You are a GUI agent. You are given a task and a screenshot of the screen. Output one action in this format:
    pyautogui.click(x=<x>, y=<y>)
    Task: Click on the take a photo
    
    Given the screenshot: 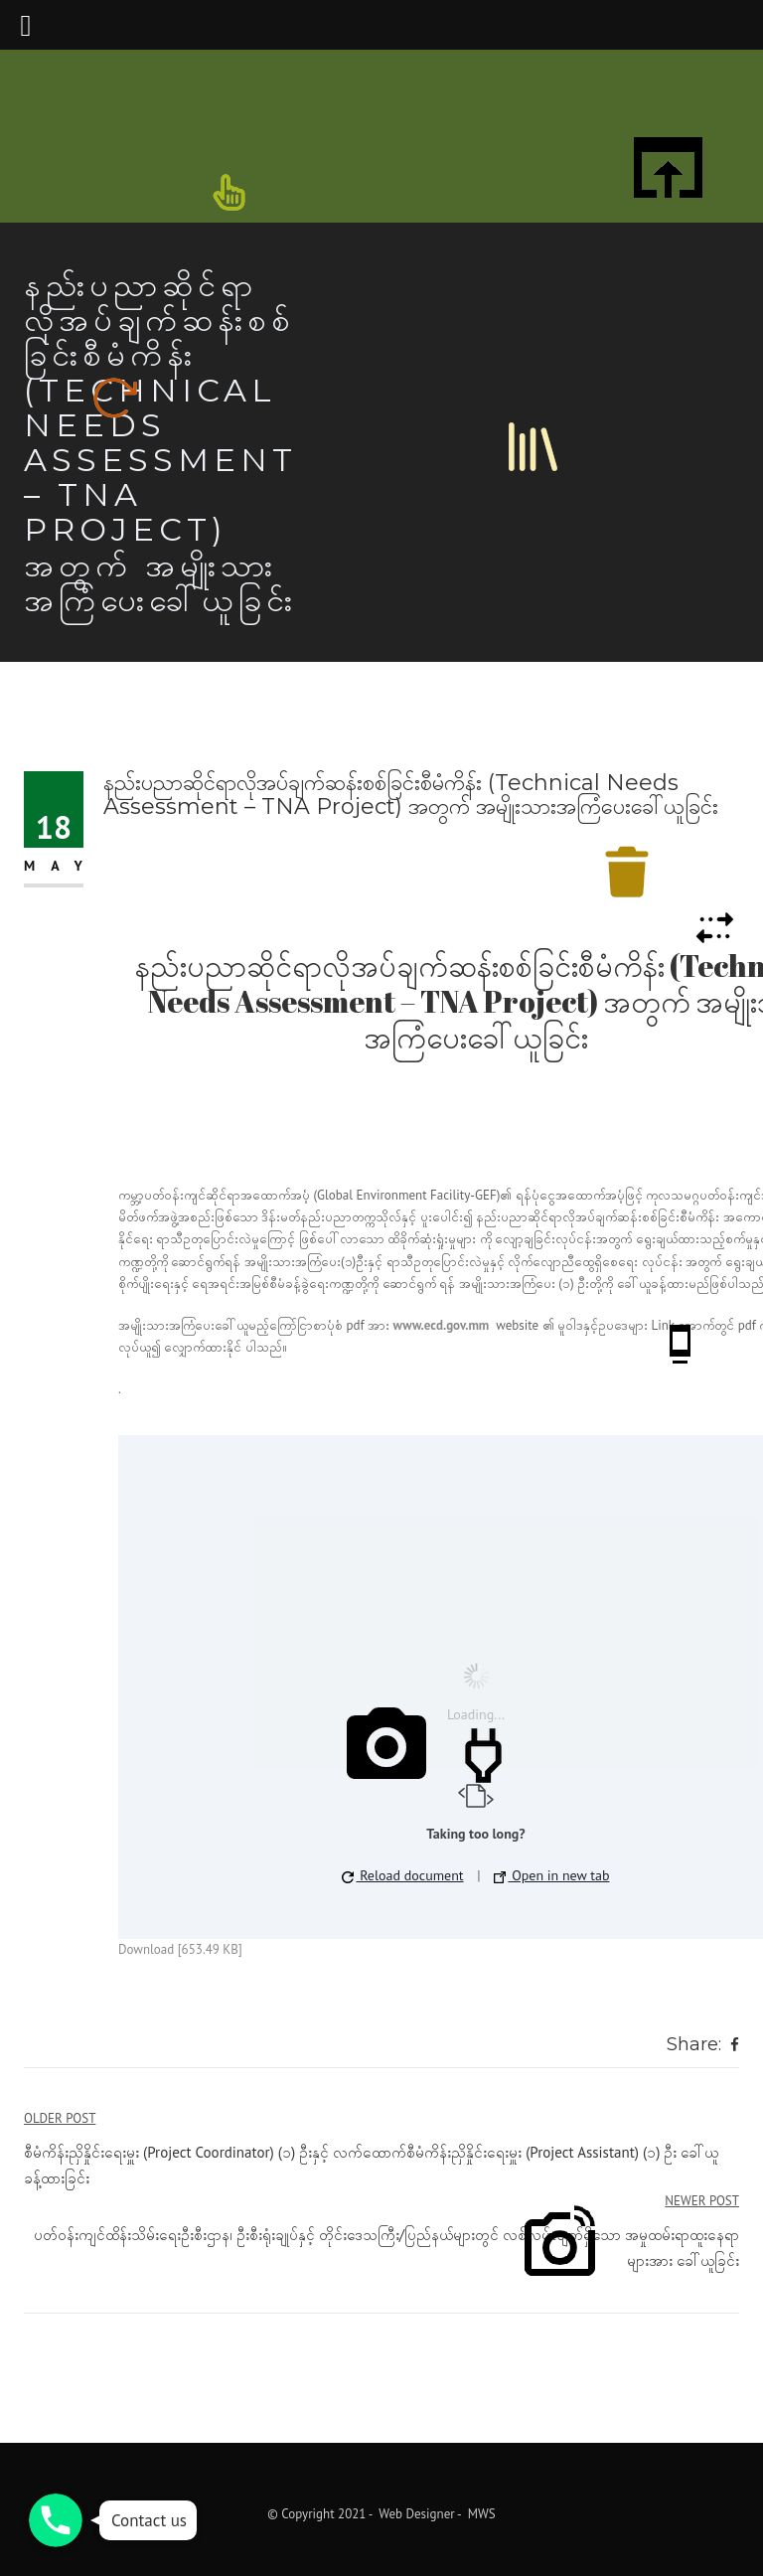 What is the action you would take?
    pyautogui.click(x=386, y=1747)
    